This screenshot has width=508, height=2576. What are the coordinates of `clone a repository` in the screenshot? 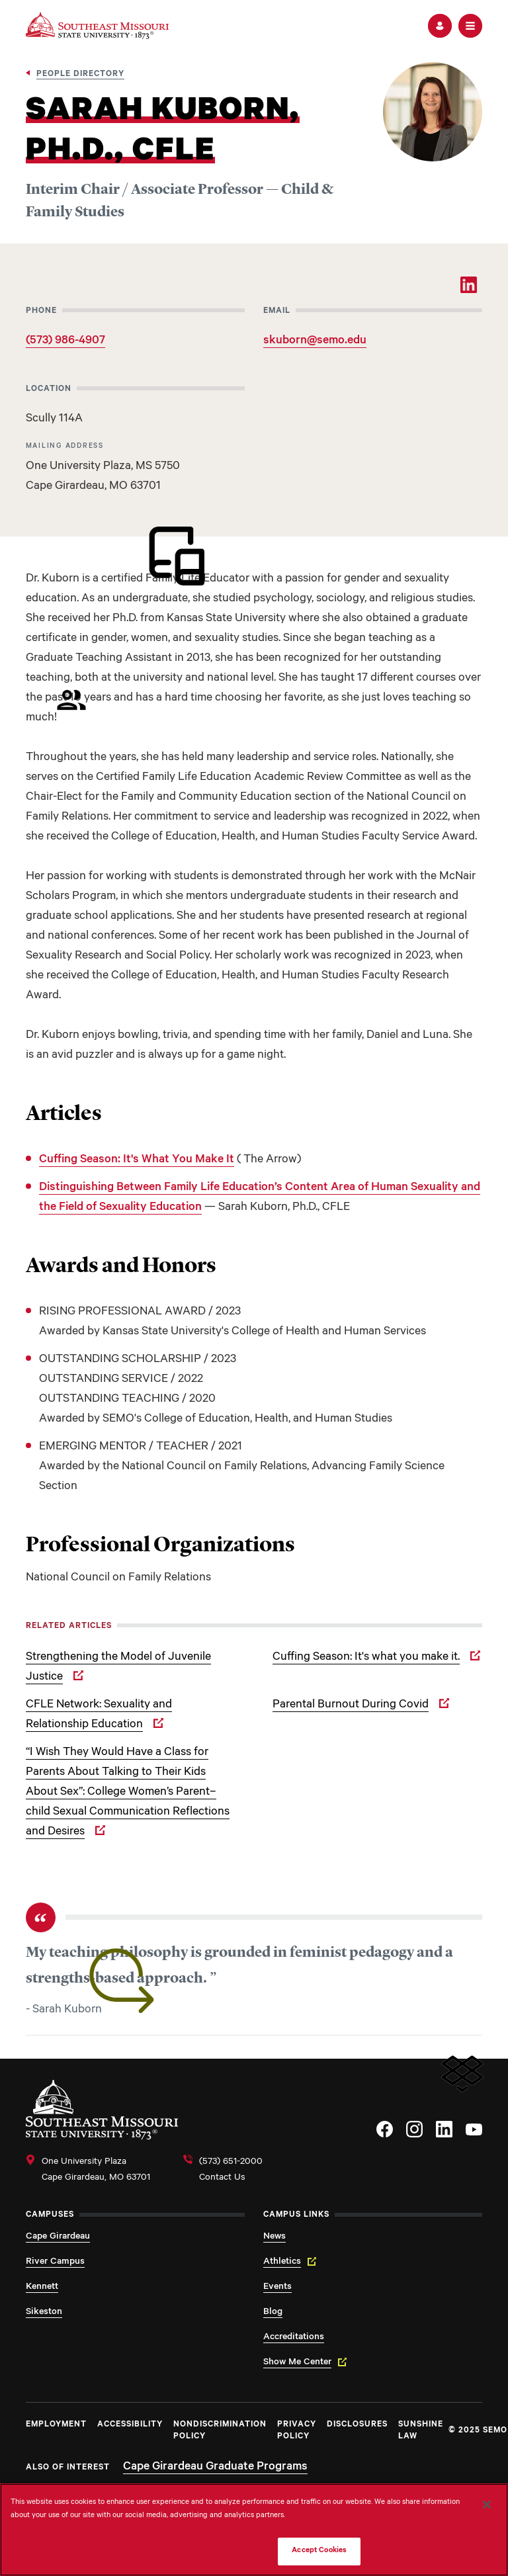 It's located at (175, 556).